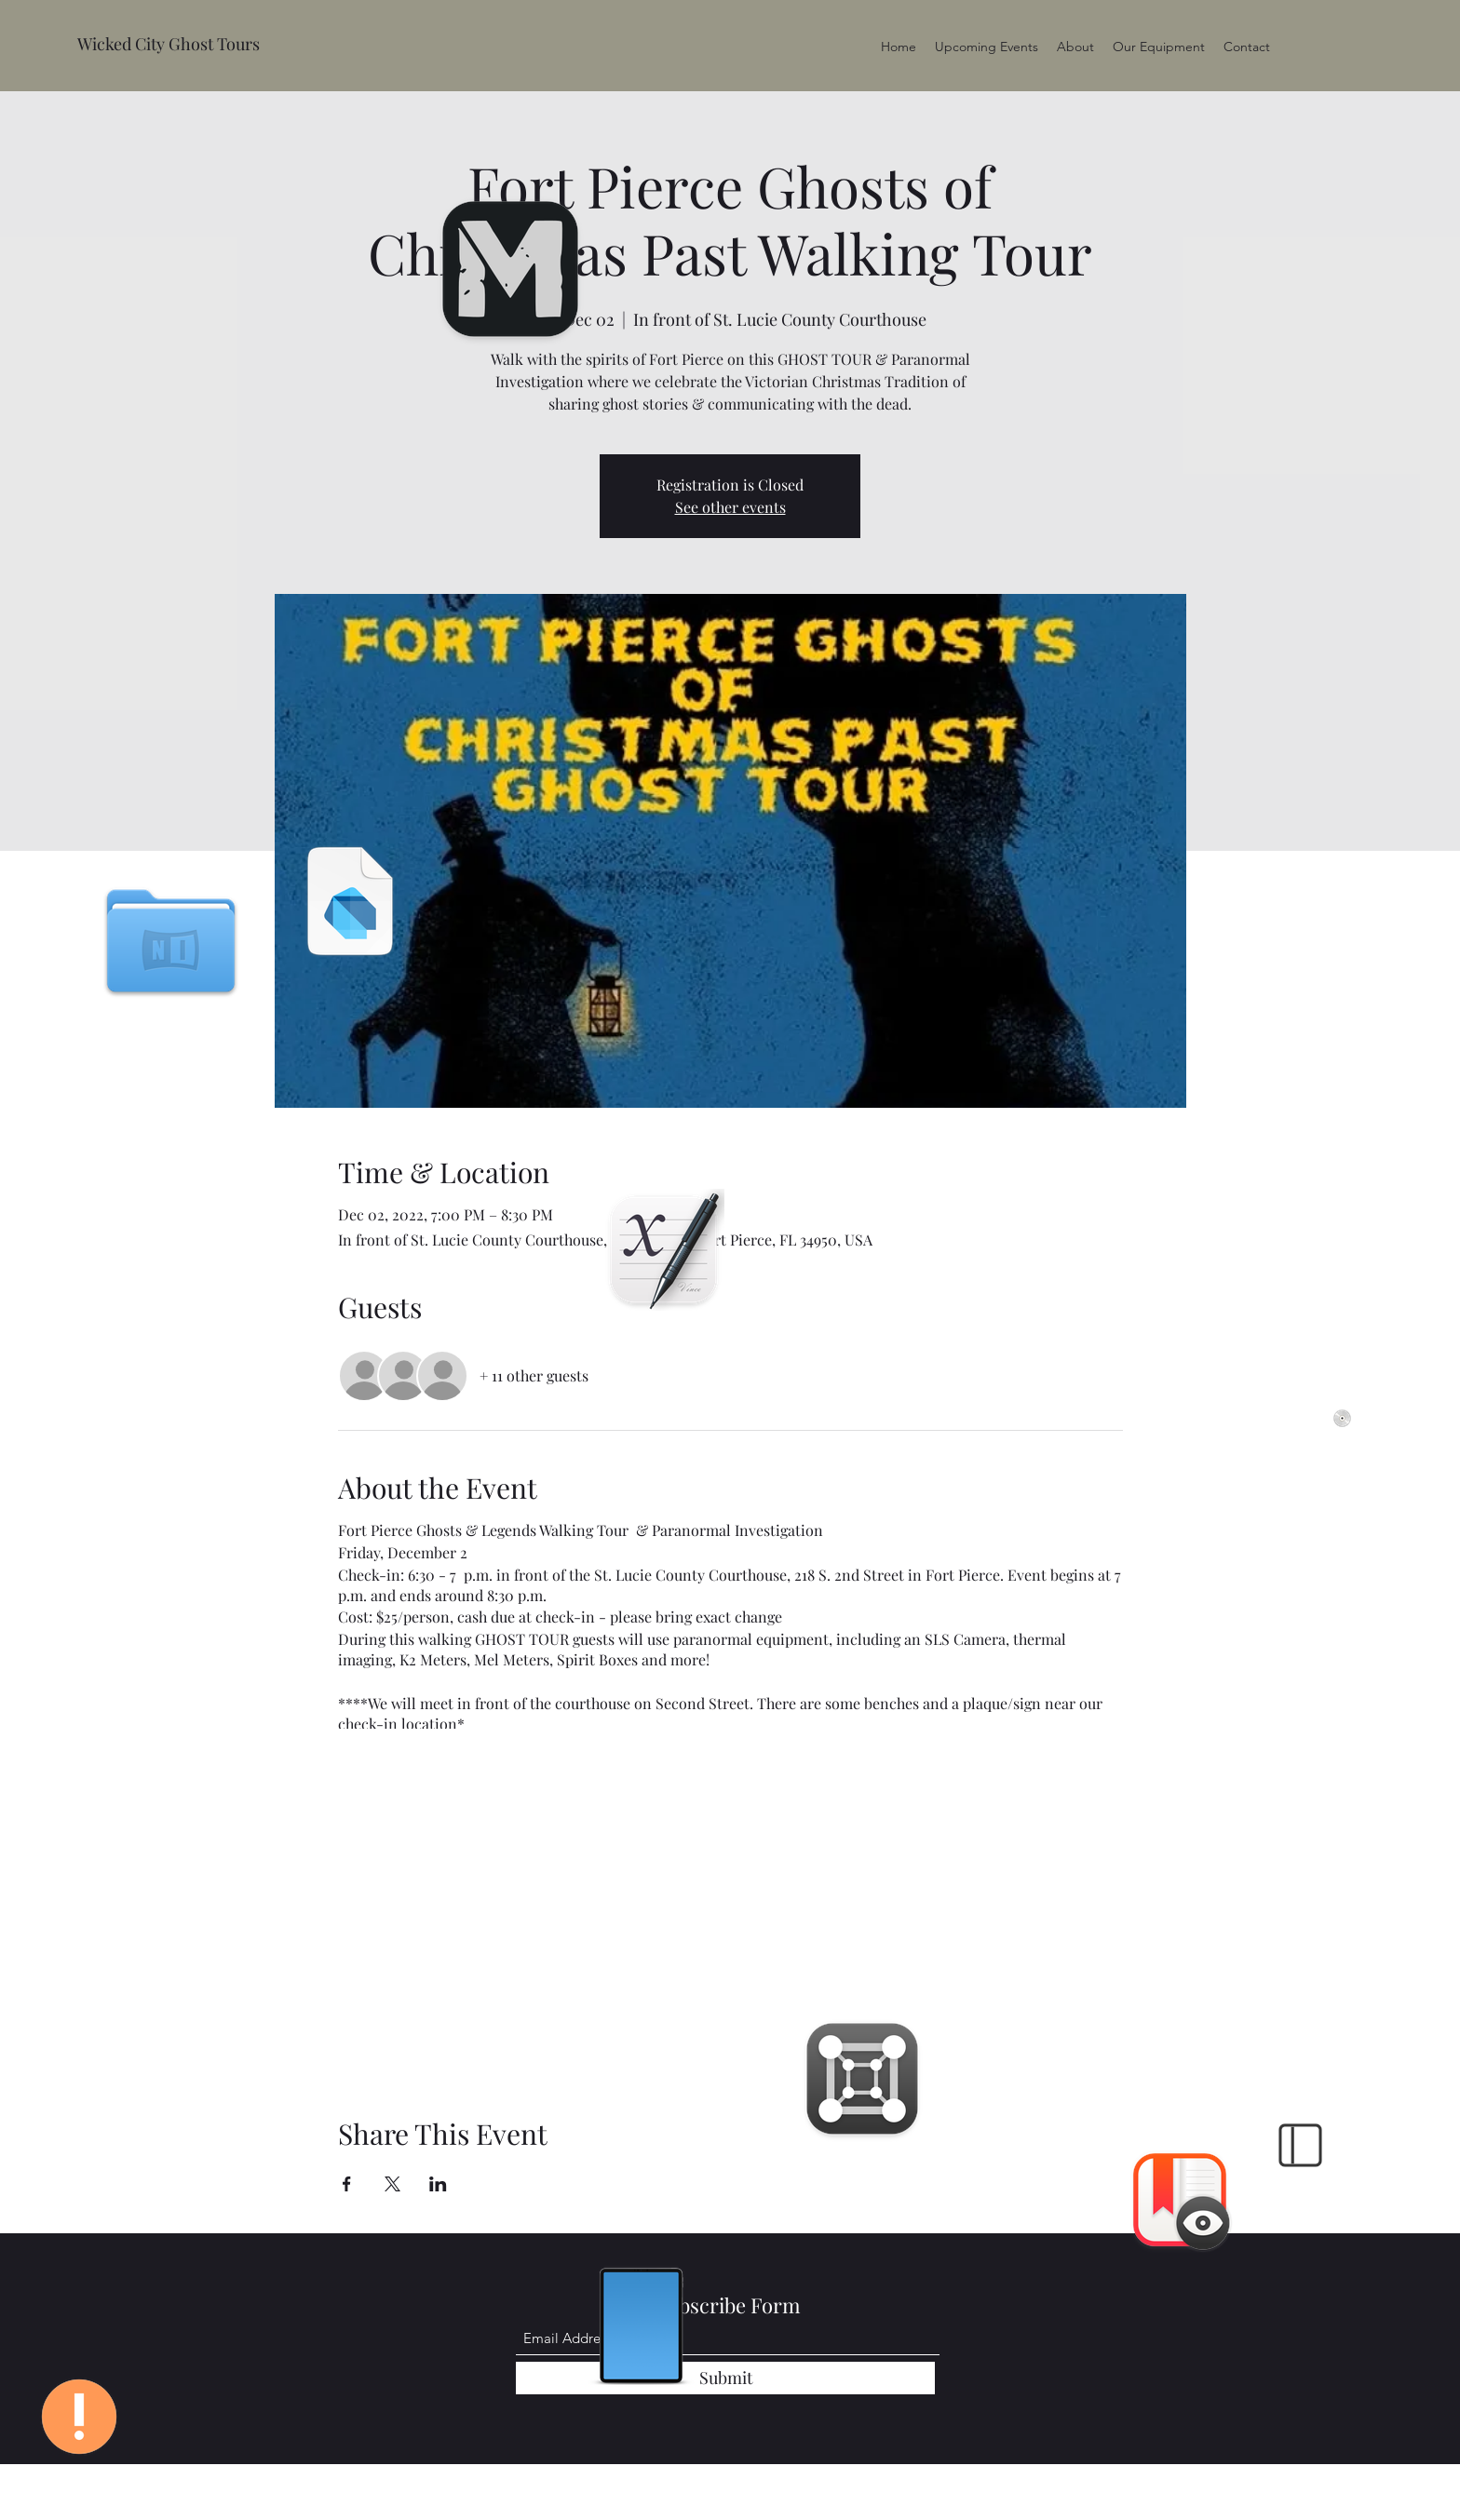 Image resolution: width=1460 pixels, height=2520 pixels. What do you see at coordinates (1180, 2200) in the screenshot?
I see `open calibre e-book management app` at bounding box center [1180, 2200].